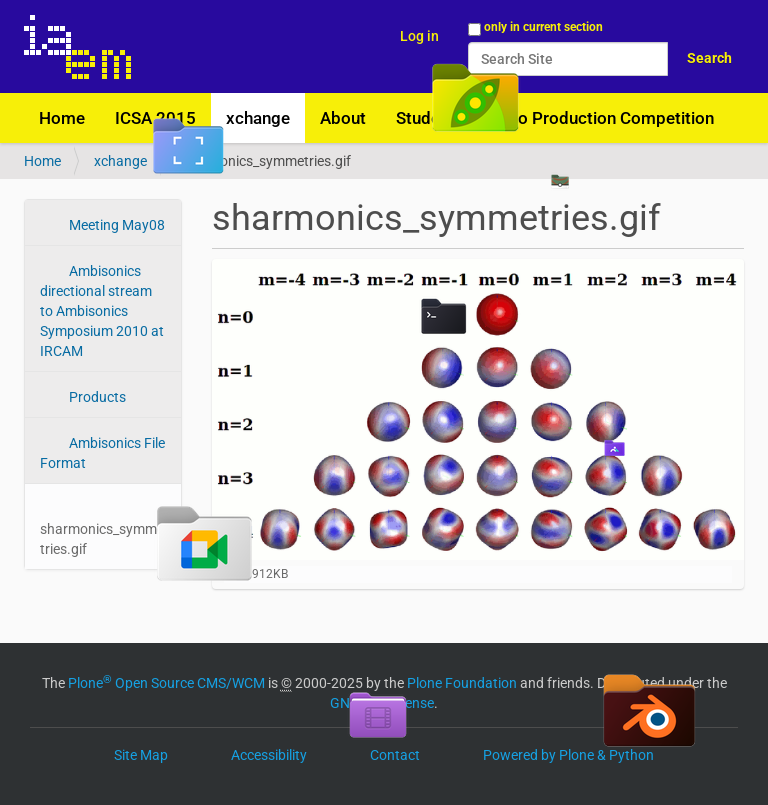 Image resolution: width=768 pixels, height=805 pixels. I want to click on folder for pokémon nest ball related content, so click(560, 182).